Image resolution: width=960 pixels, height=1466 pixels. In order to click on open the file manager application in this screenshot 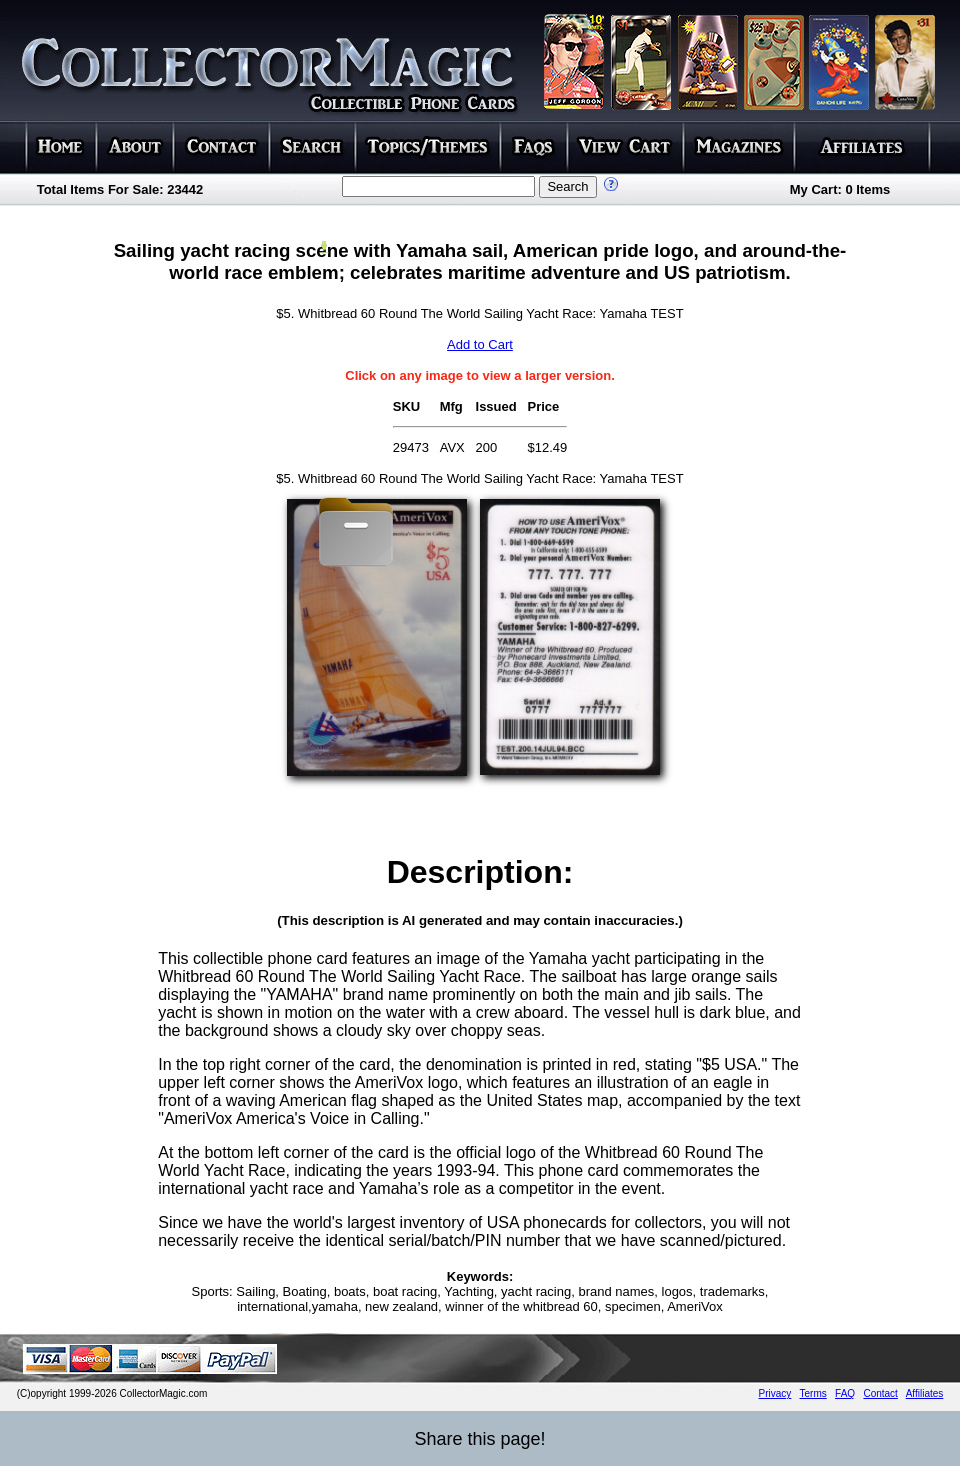, I will do `click(356, 532)`.